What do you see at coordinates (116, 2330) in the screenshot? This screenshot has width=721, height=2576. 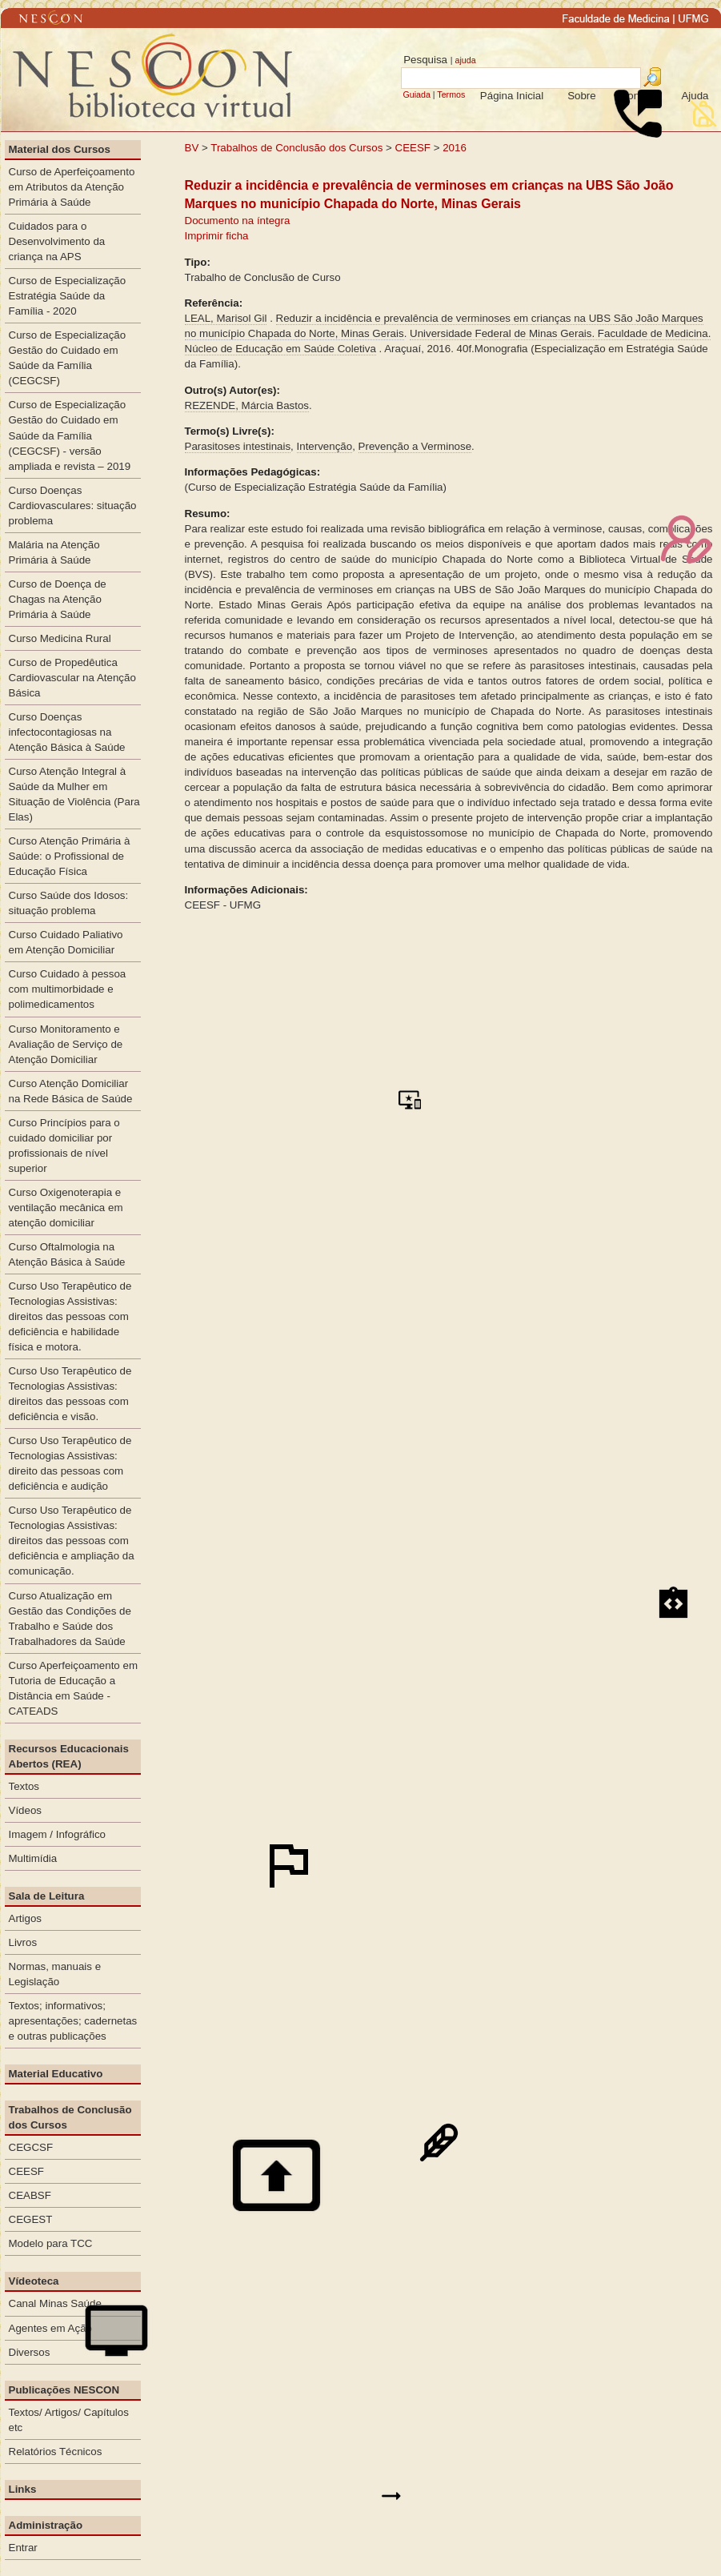 I see `access tv or display settings` at bounding box center [116, 2330].